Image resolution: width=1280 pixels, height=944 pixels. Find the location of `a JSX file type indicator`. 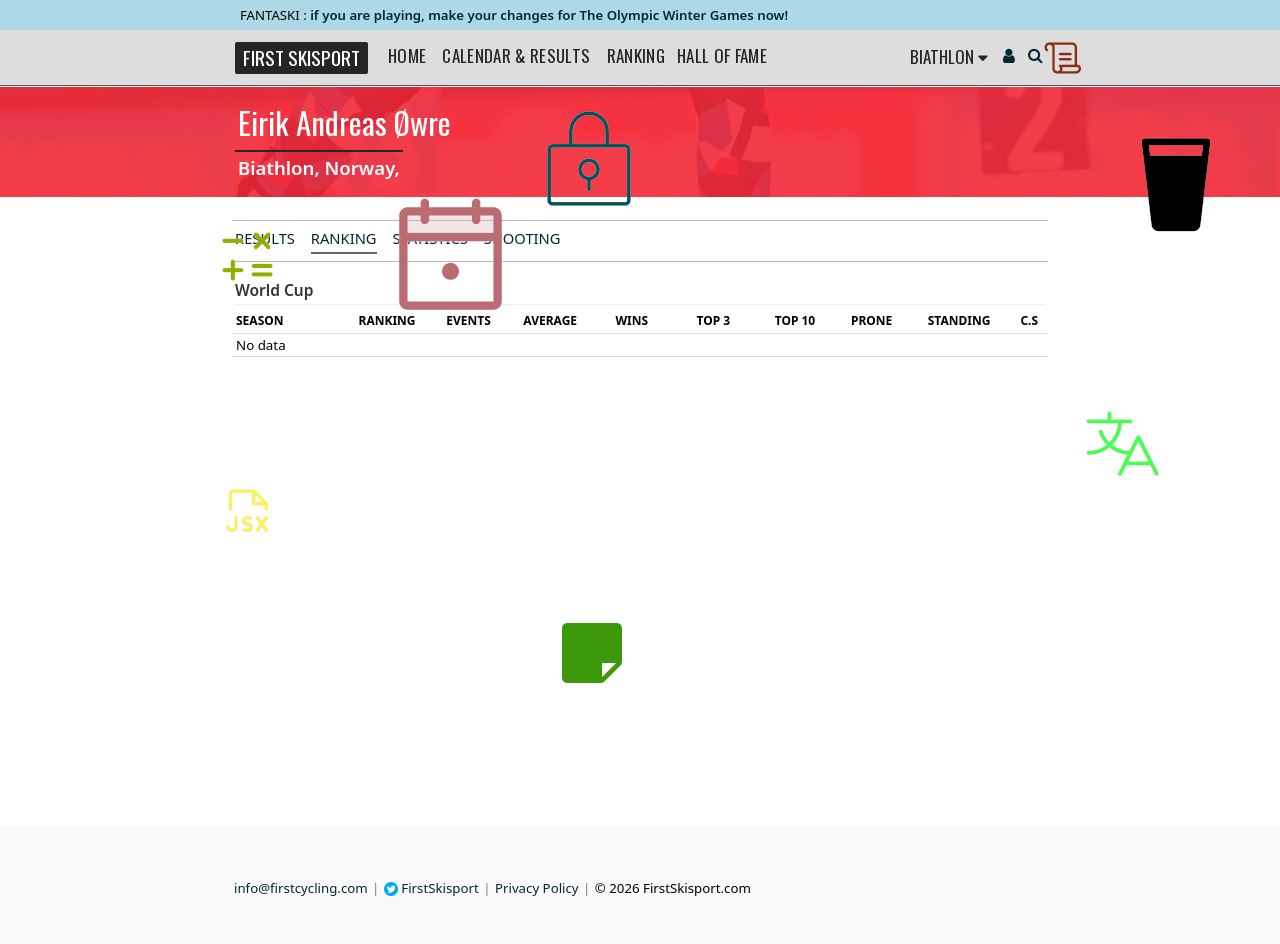

a JSX file type indicator is located at coordinates (248, 512).